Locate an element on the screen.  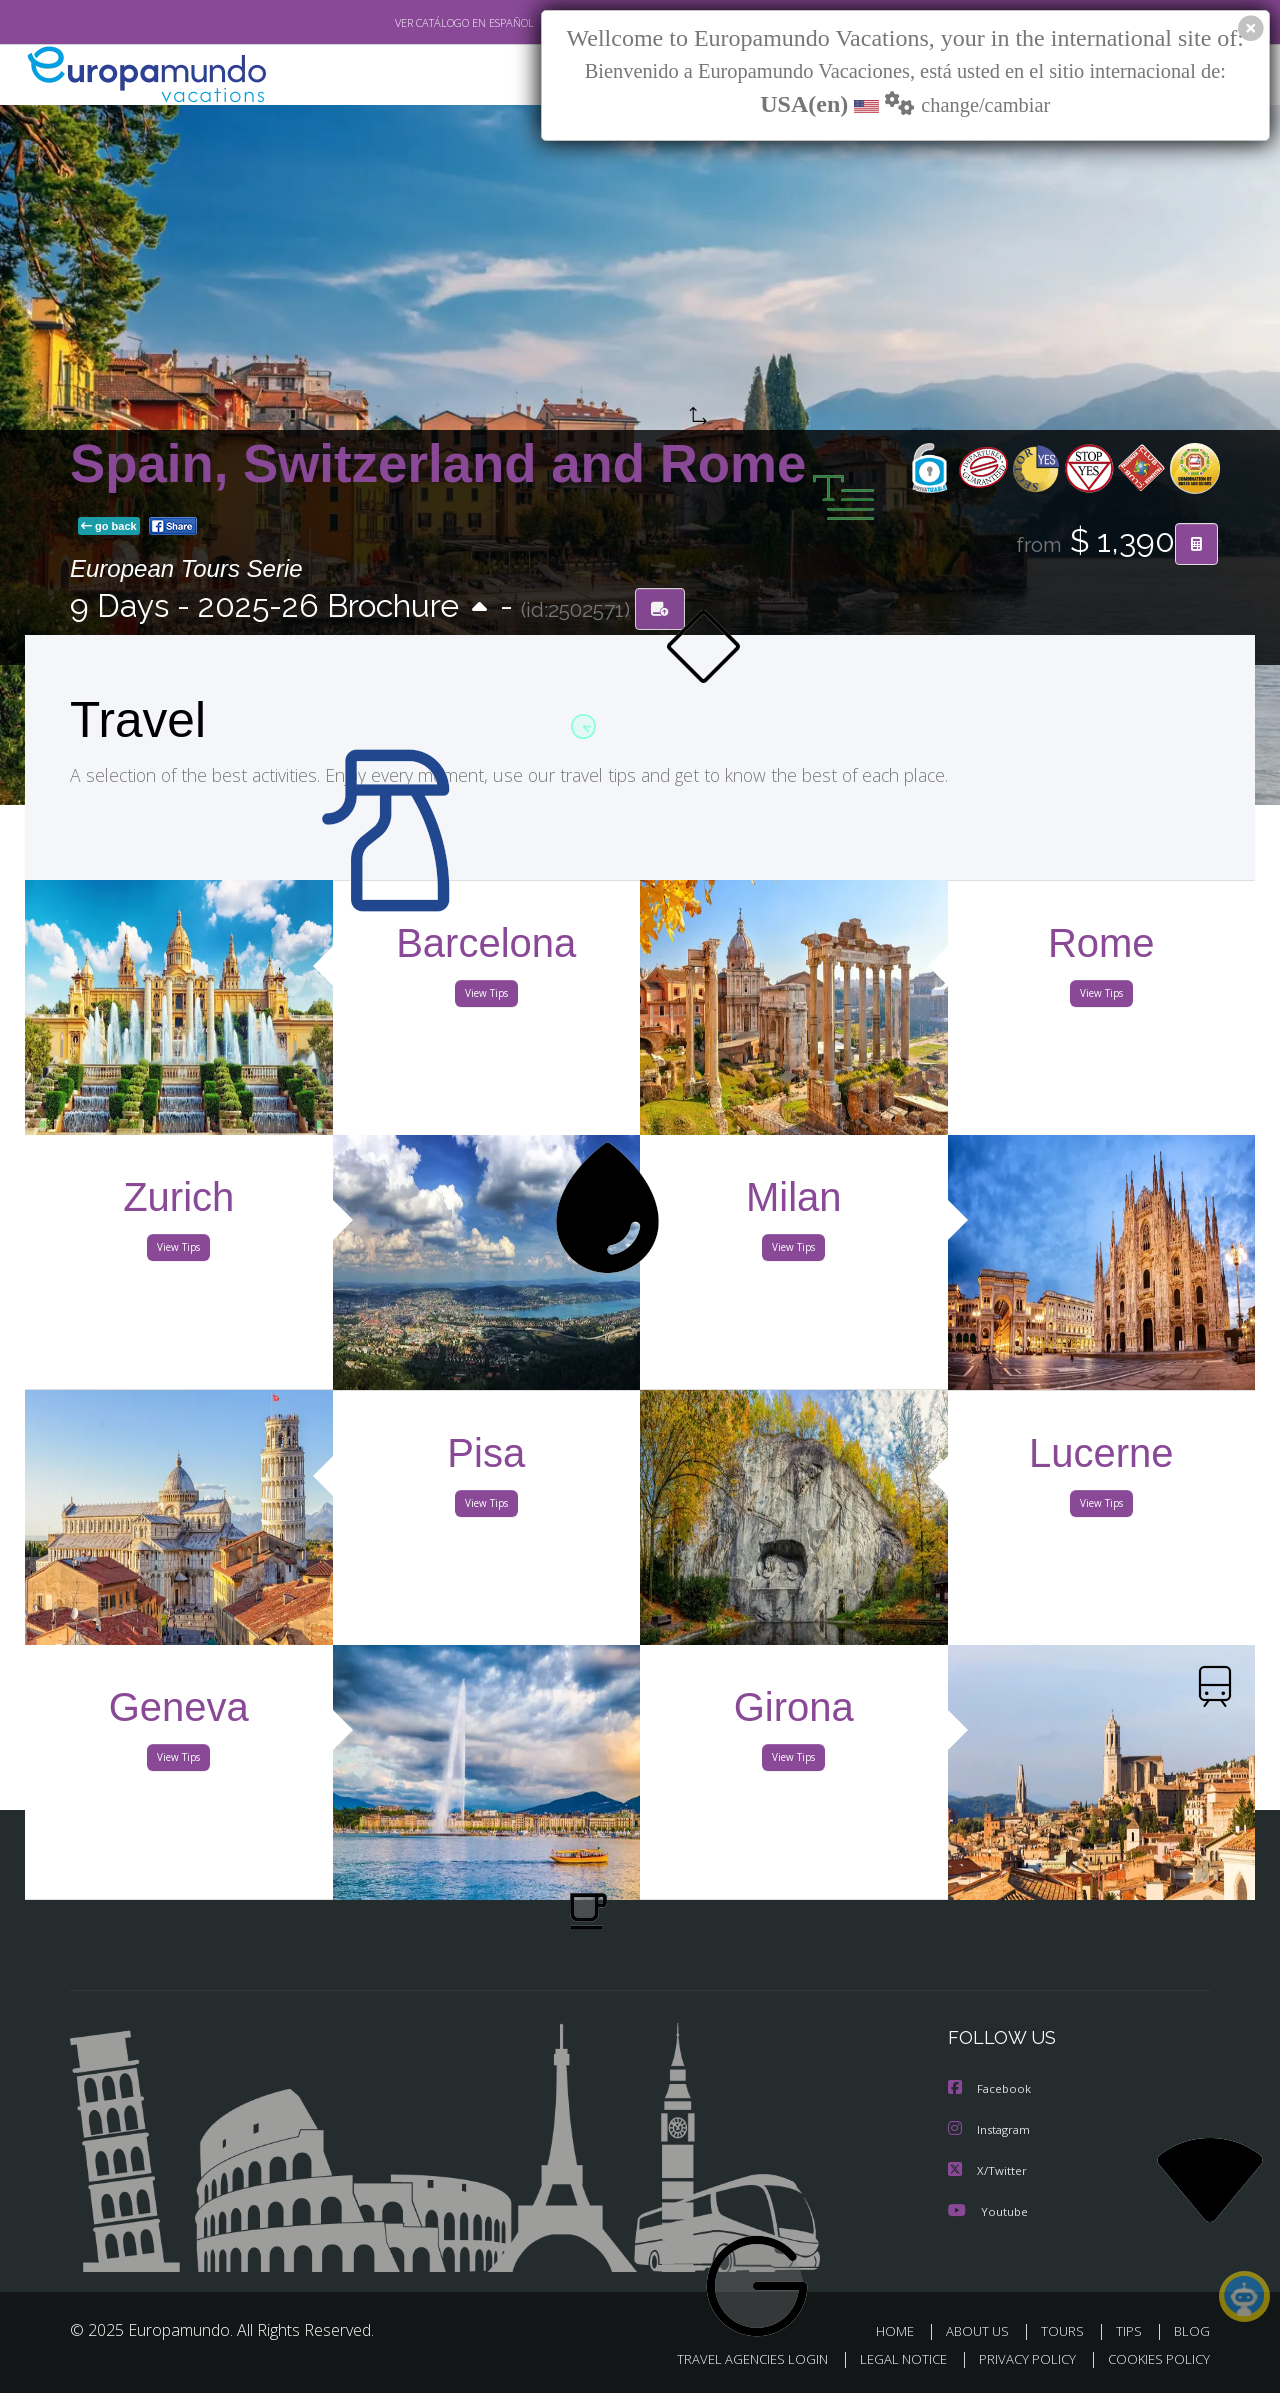
indicates afternoon time or schedule is located at coordinates (583, 726).